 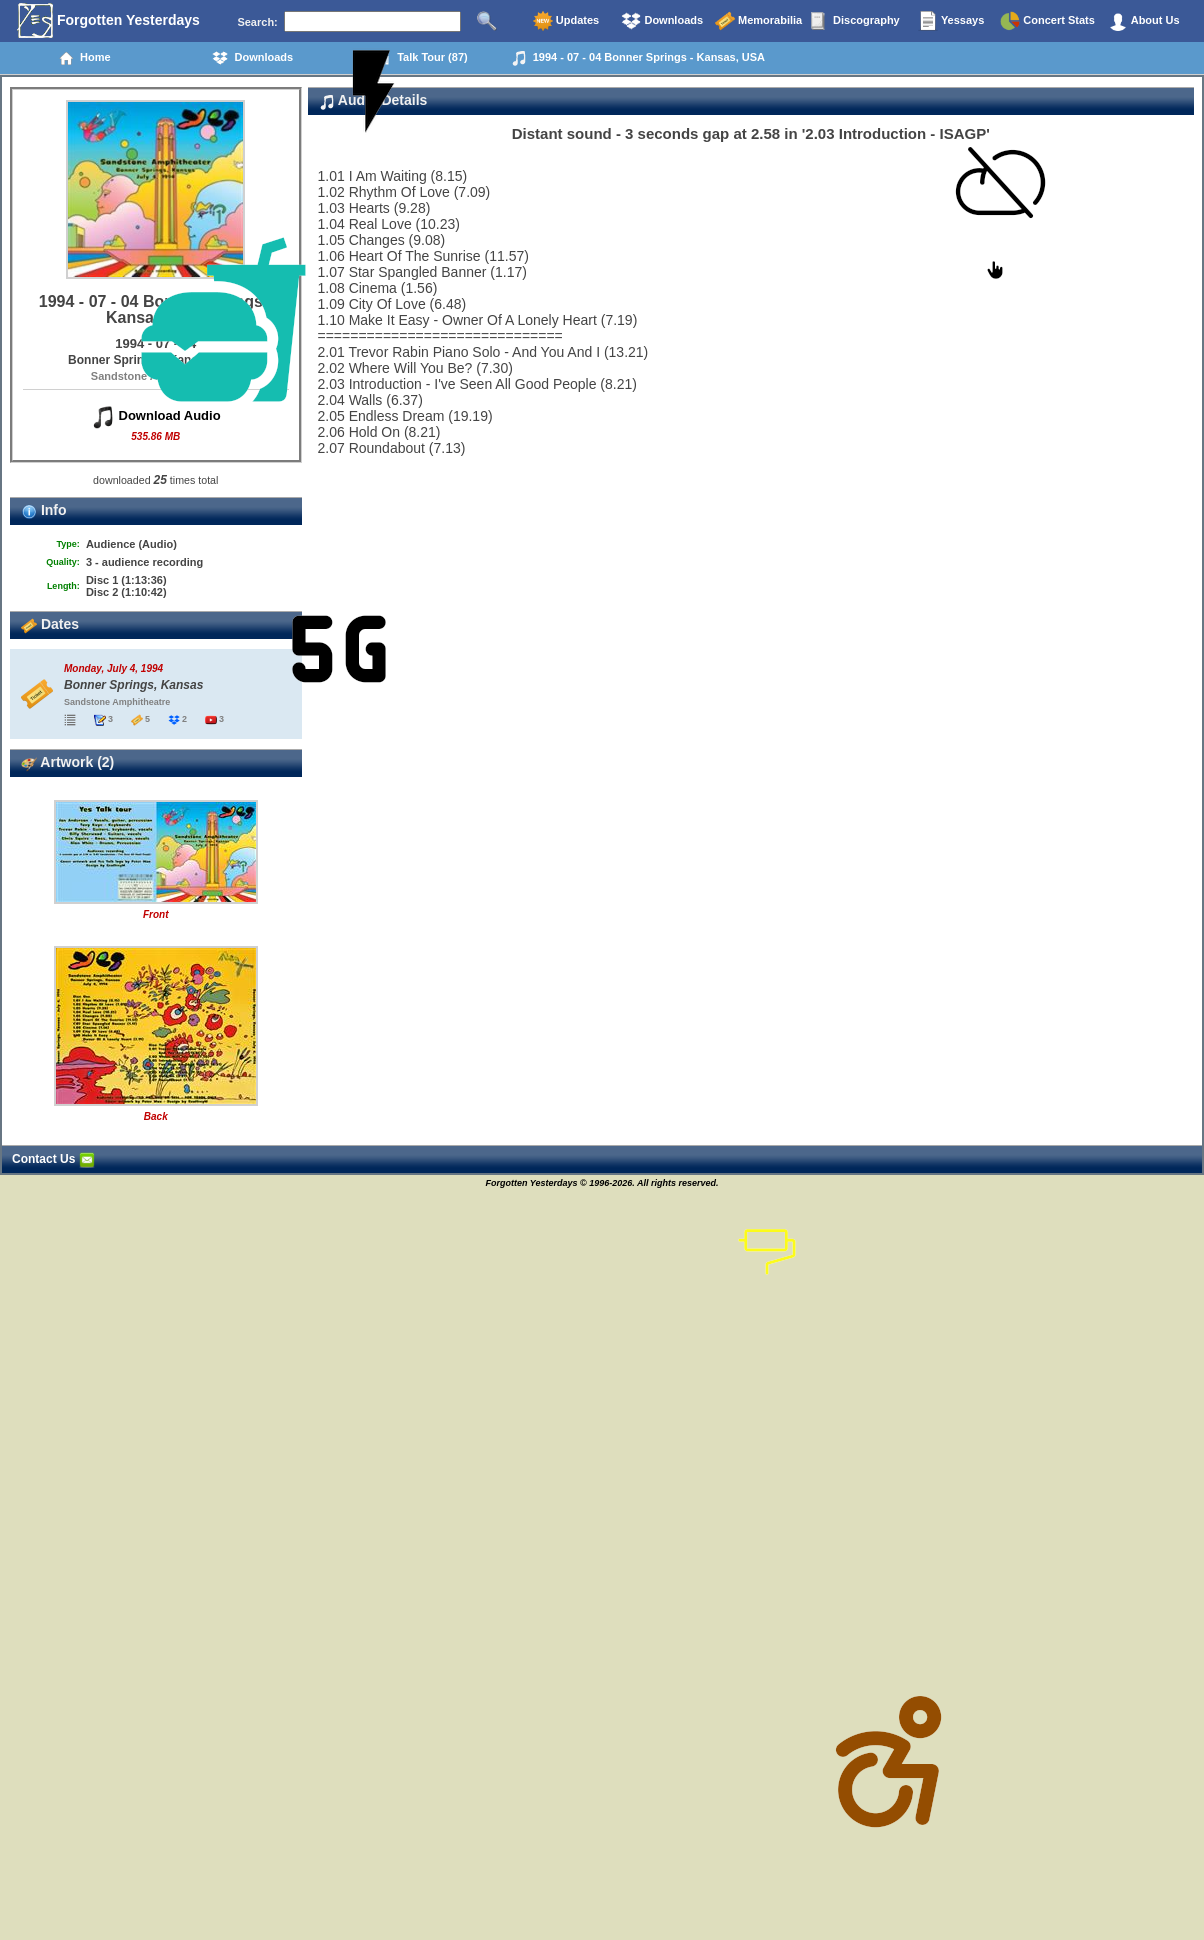 I want to click on access paint or formatting tools, so click(x=767, y=1248).